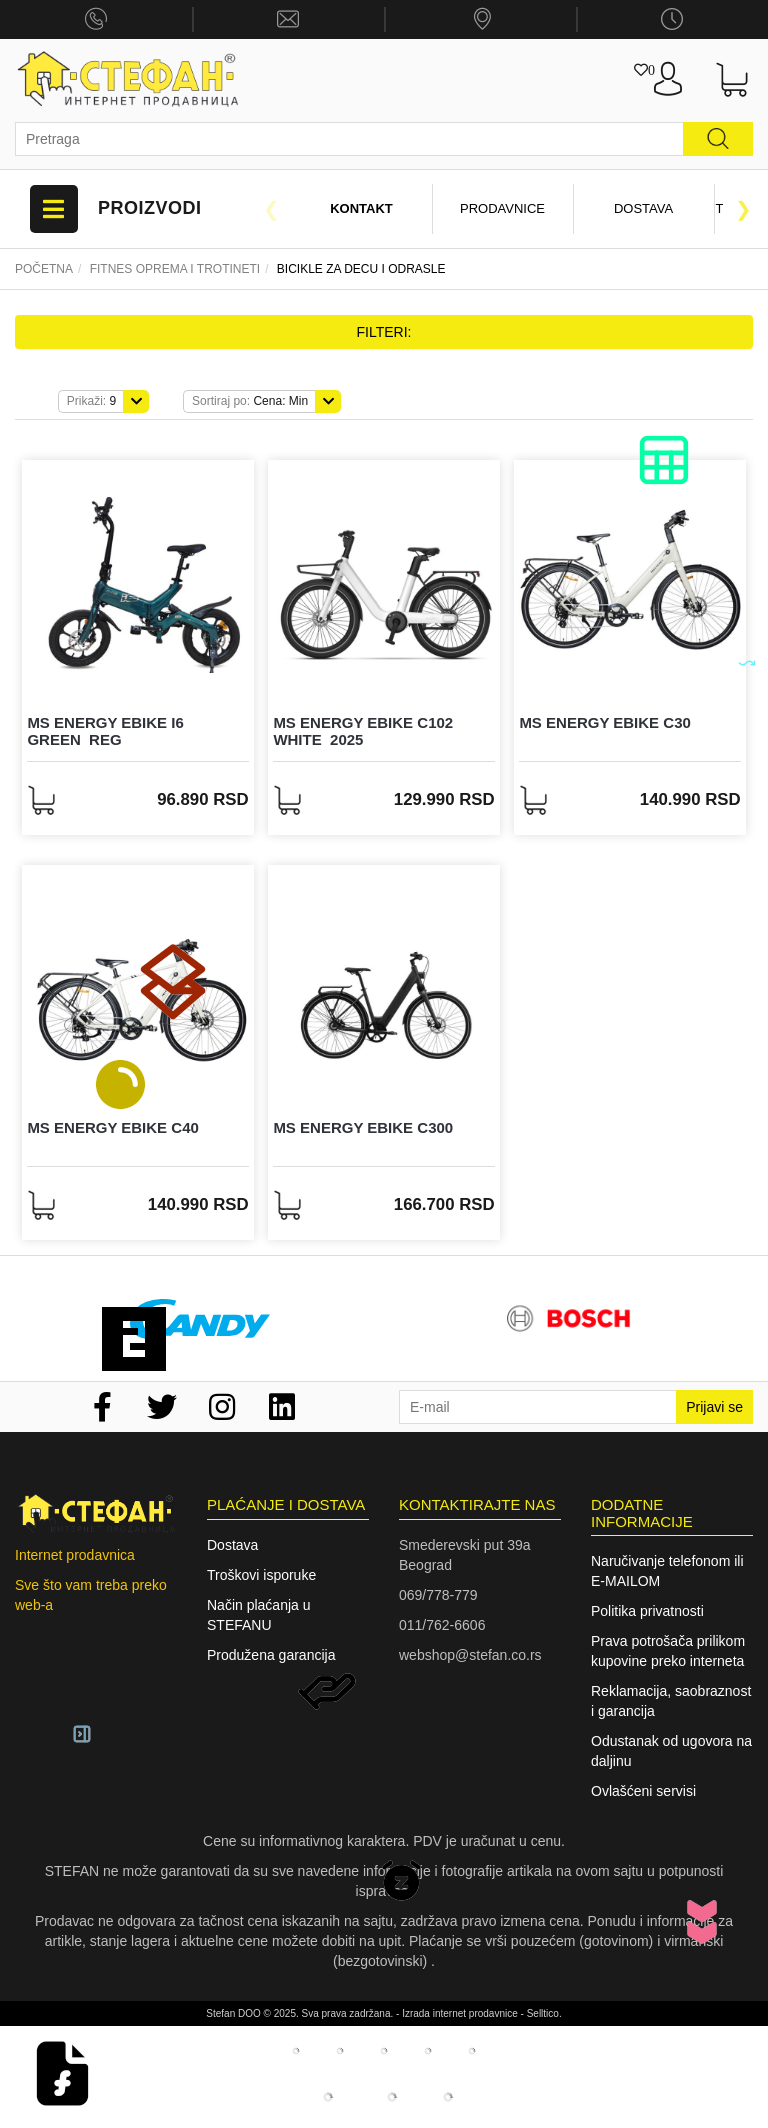  What do you see at coordinates (401, 1880) in the screenshot?
I see `snooze an active alarm` at bounding box center [401, 1880].